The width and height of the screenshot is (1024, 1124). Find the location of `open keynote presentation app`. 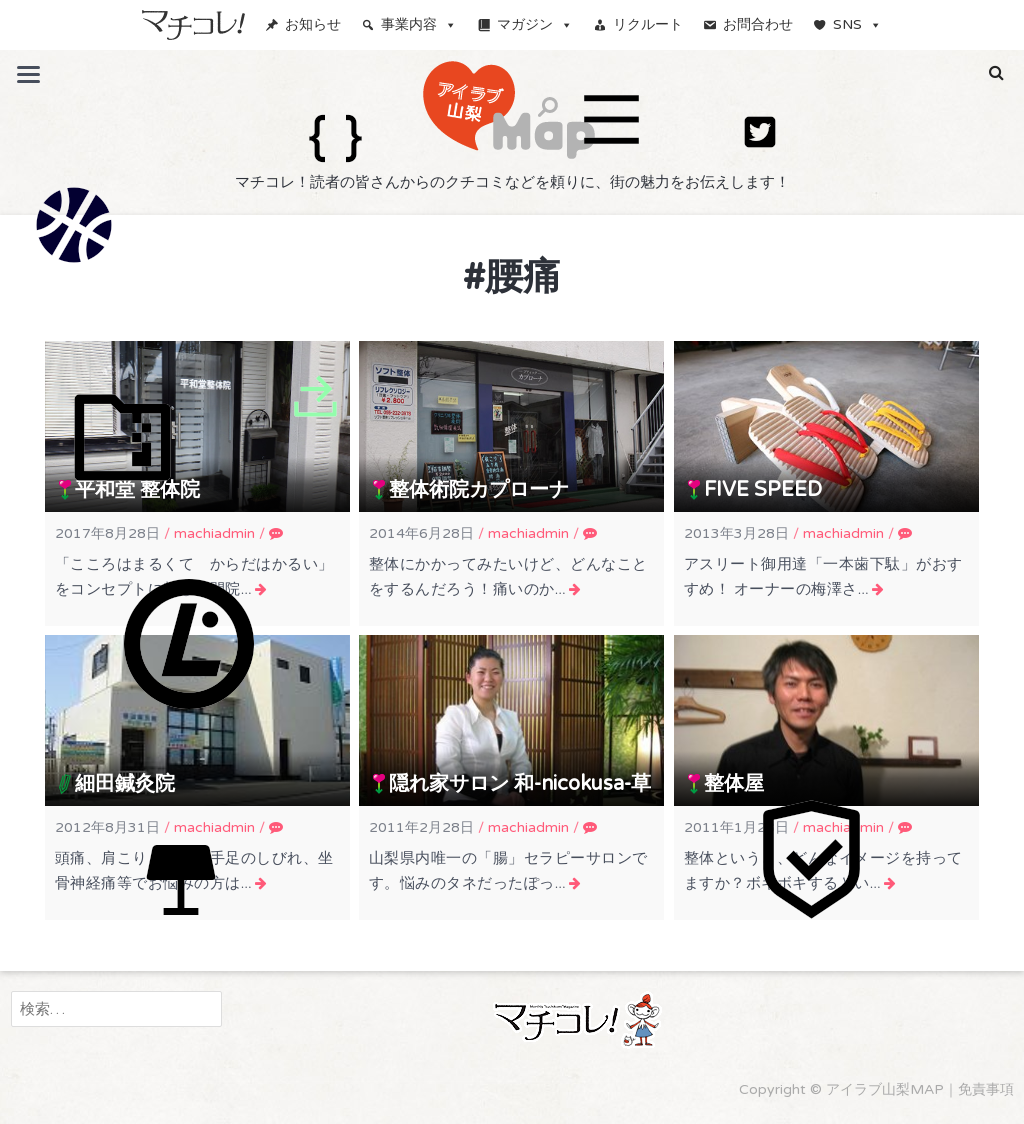

open keynote presentation app is located at coordinates (181, 880).